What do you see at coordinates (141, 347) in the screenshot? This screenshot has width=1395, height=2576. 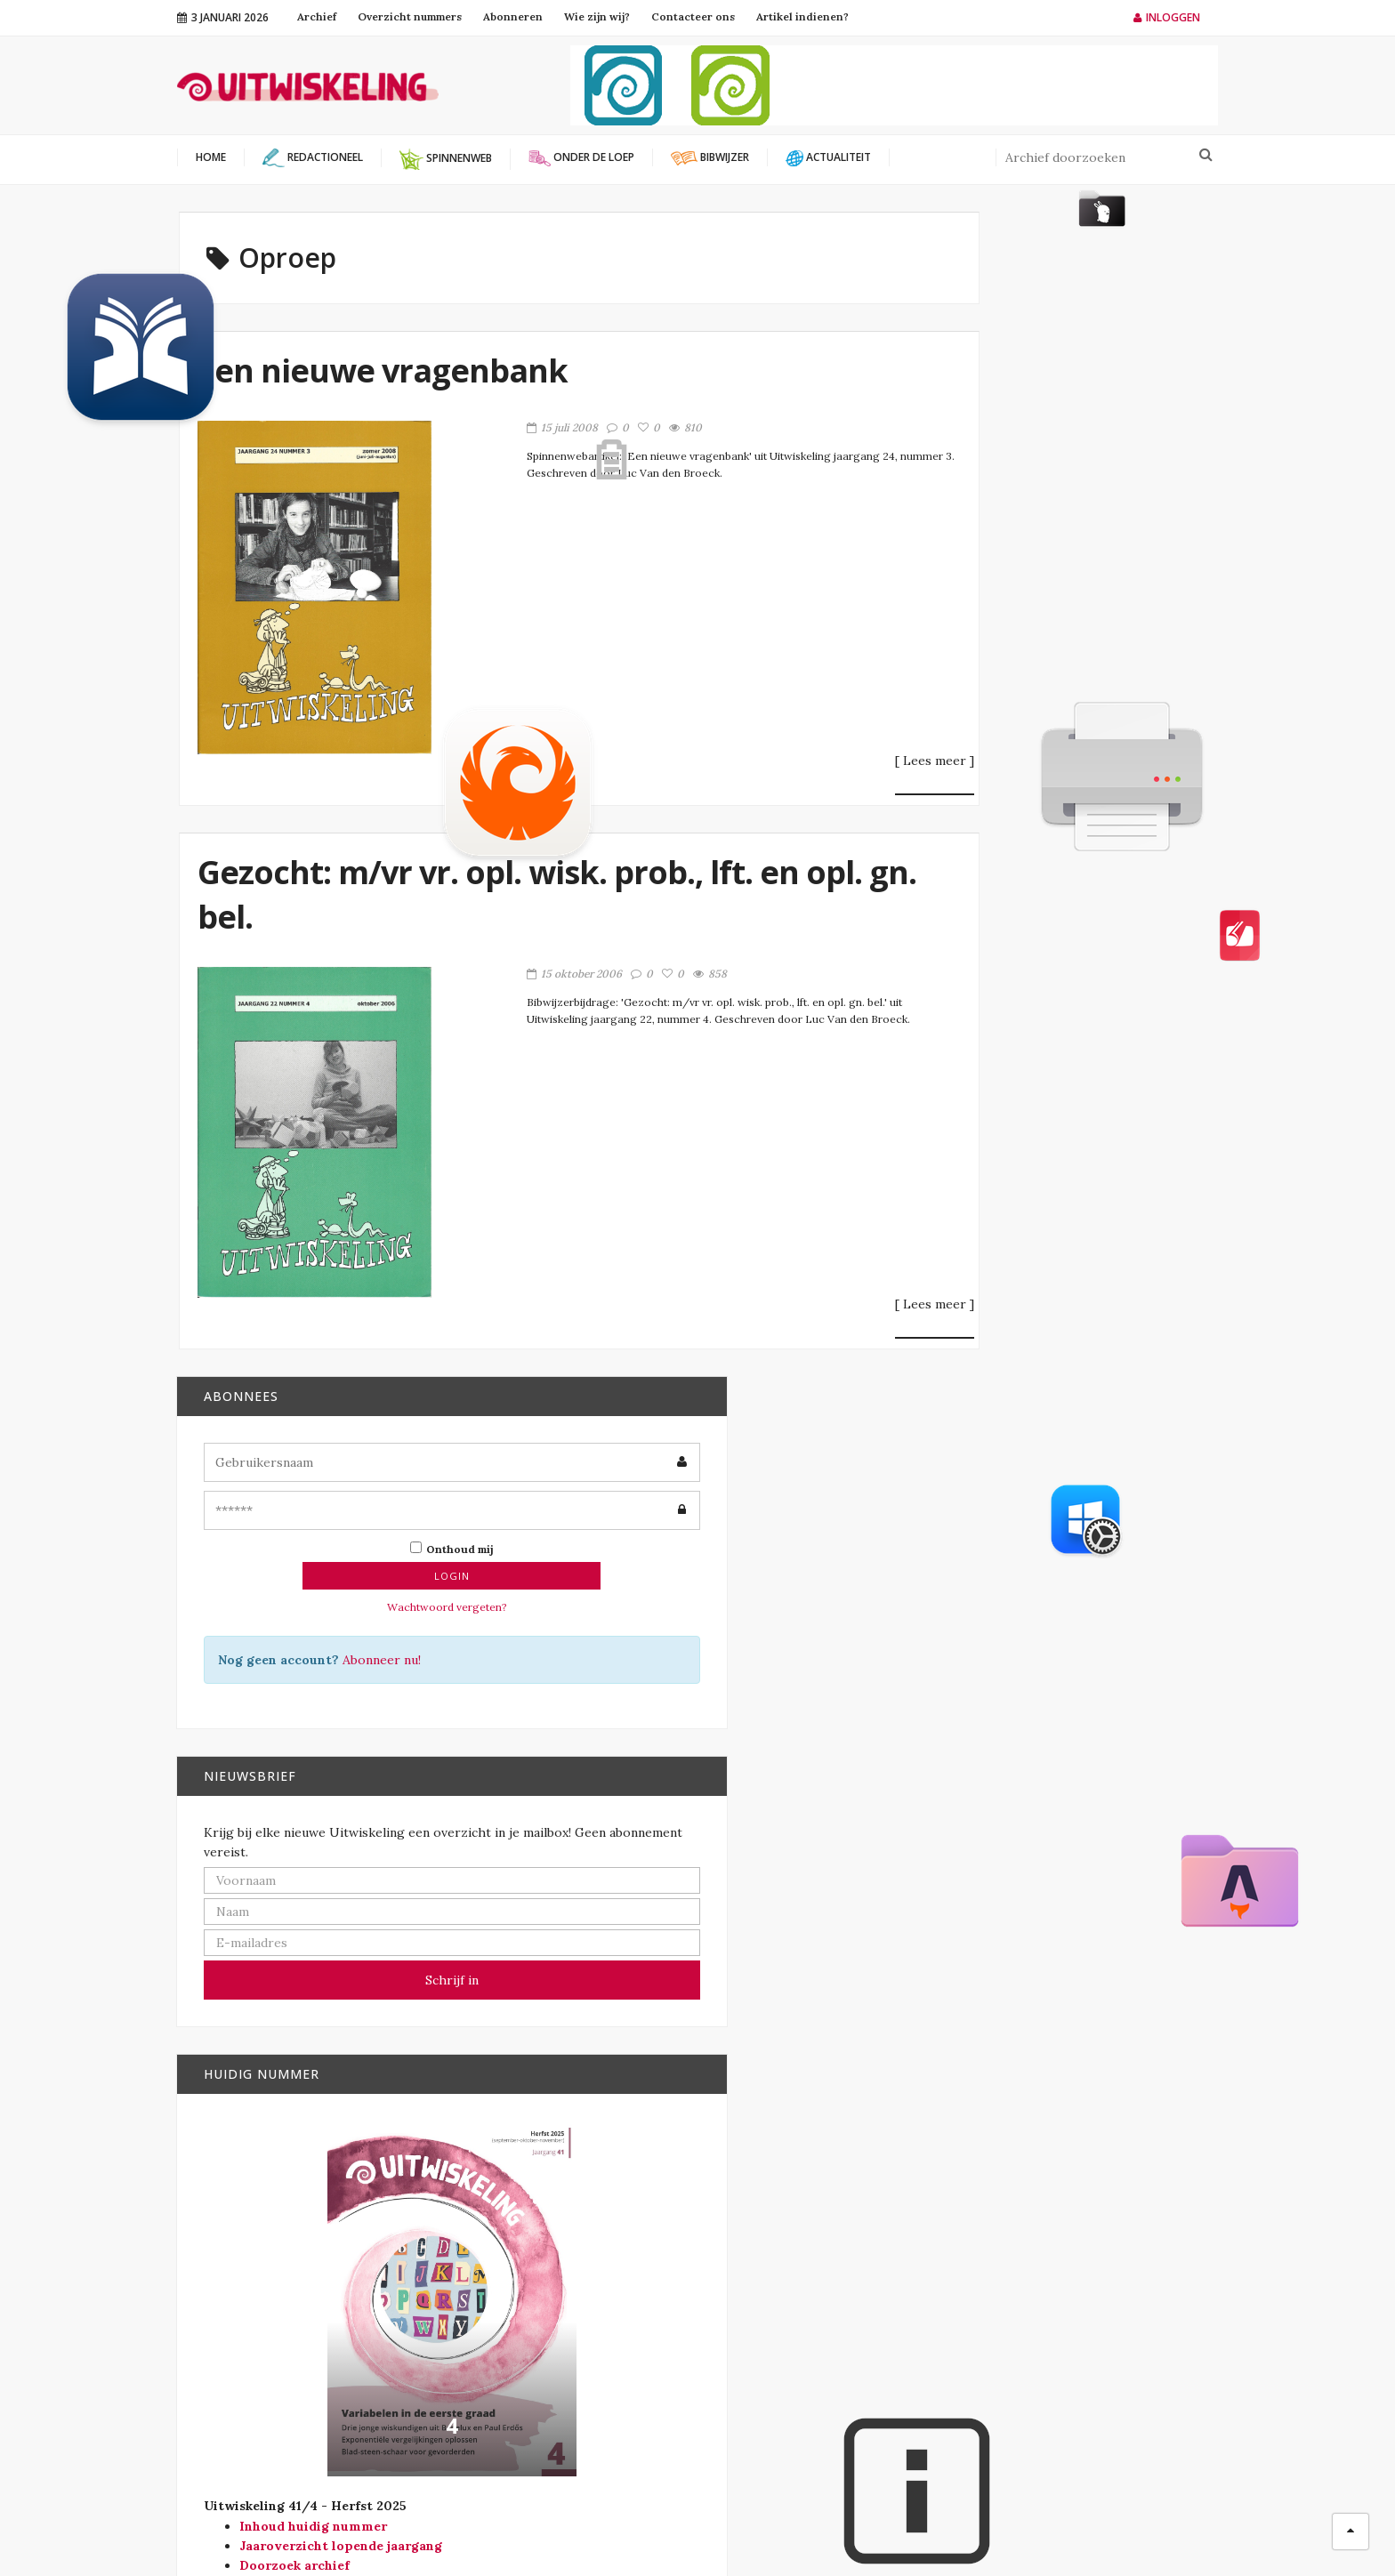 I see `open JabRef reference manager` at bounding box center [141, 347].